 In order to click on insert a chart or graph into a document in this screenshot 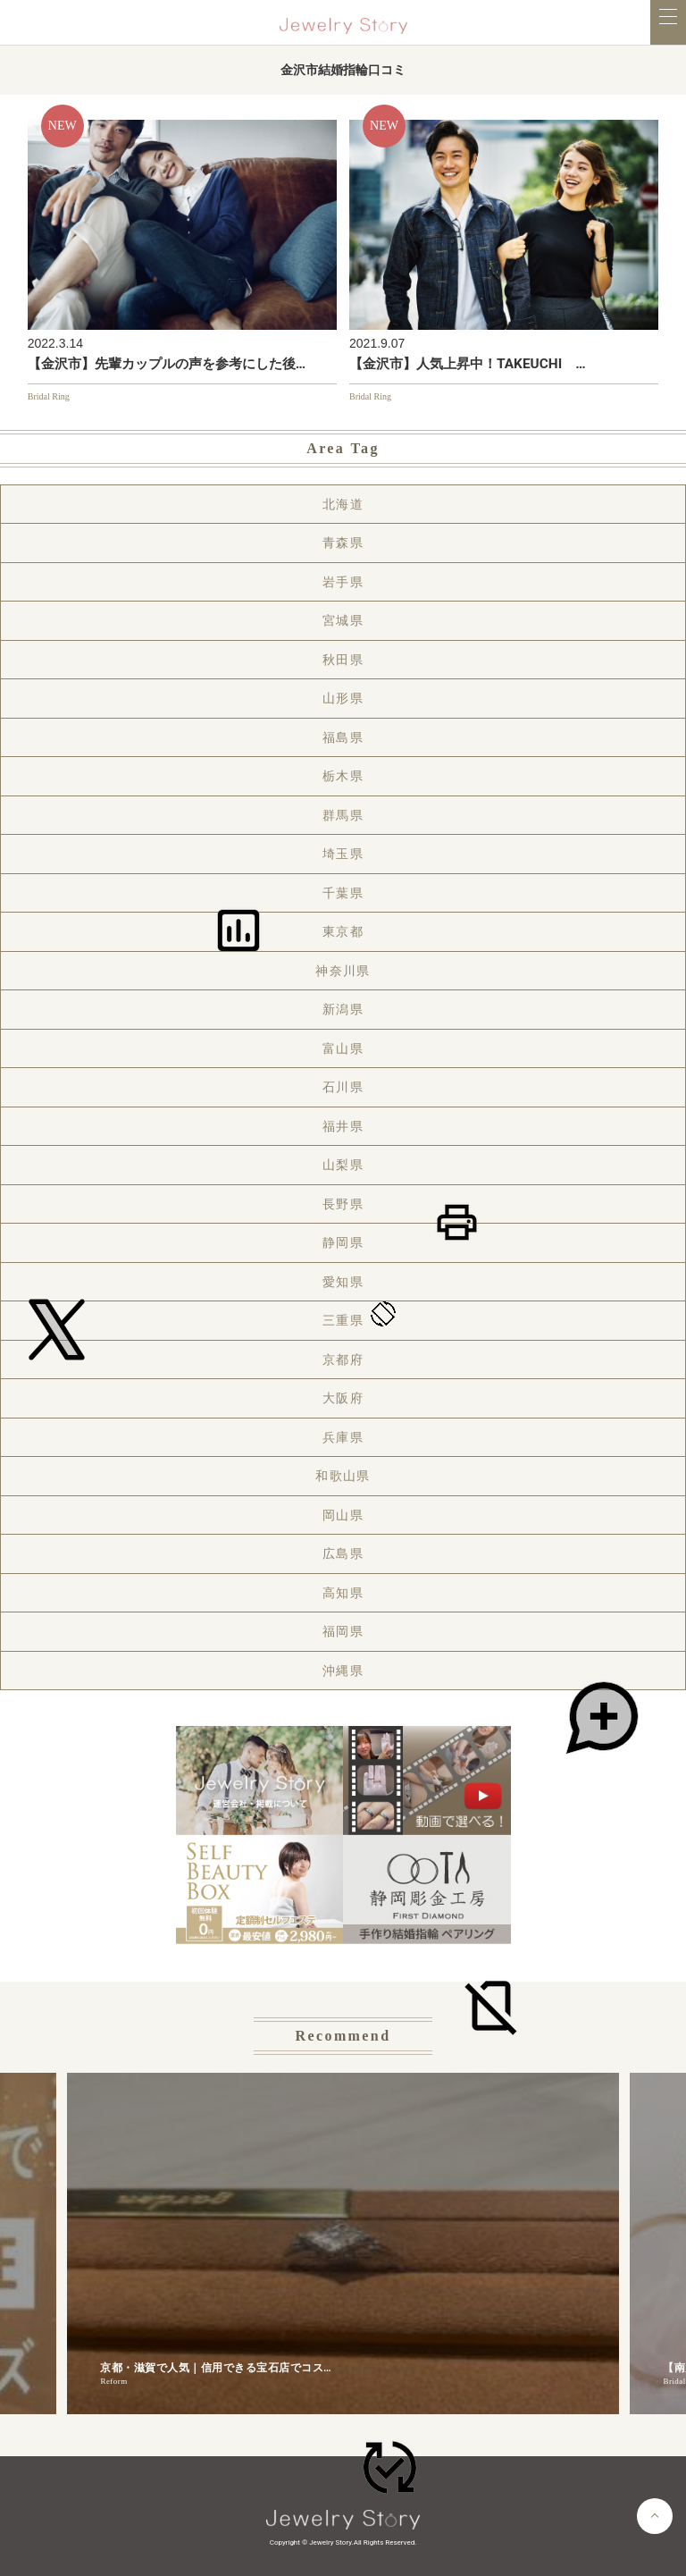, I will do `click(238, 930)`.